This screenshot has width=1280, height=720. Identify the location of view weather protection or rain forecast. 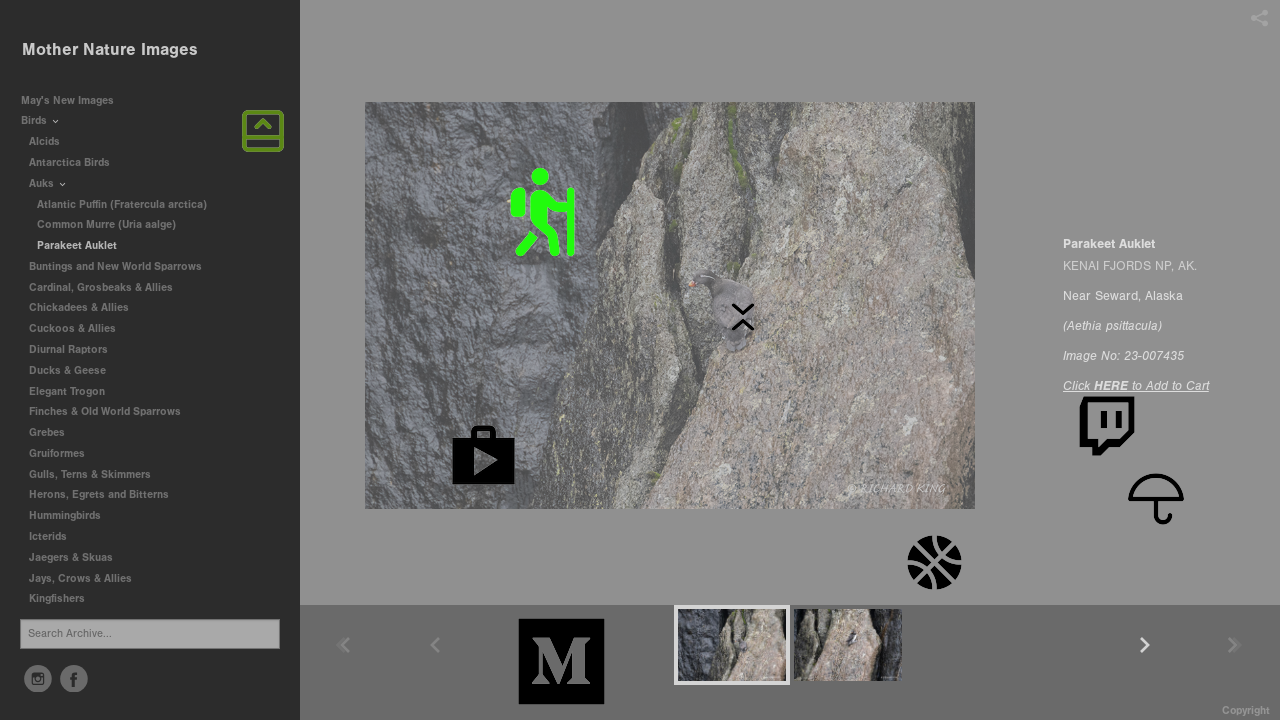
(1156, 499).